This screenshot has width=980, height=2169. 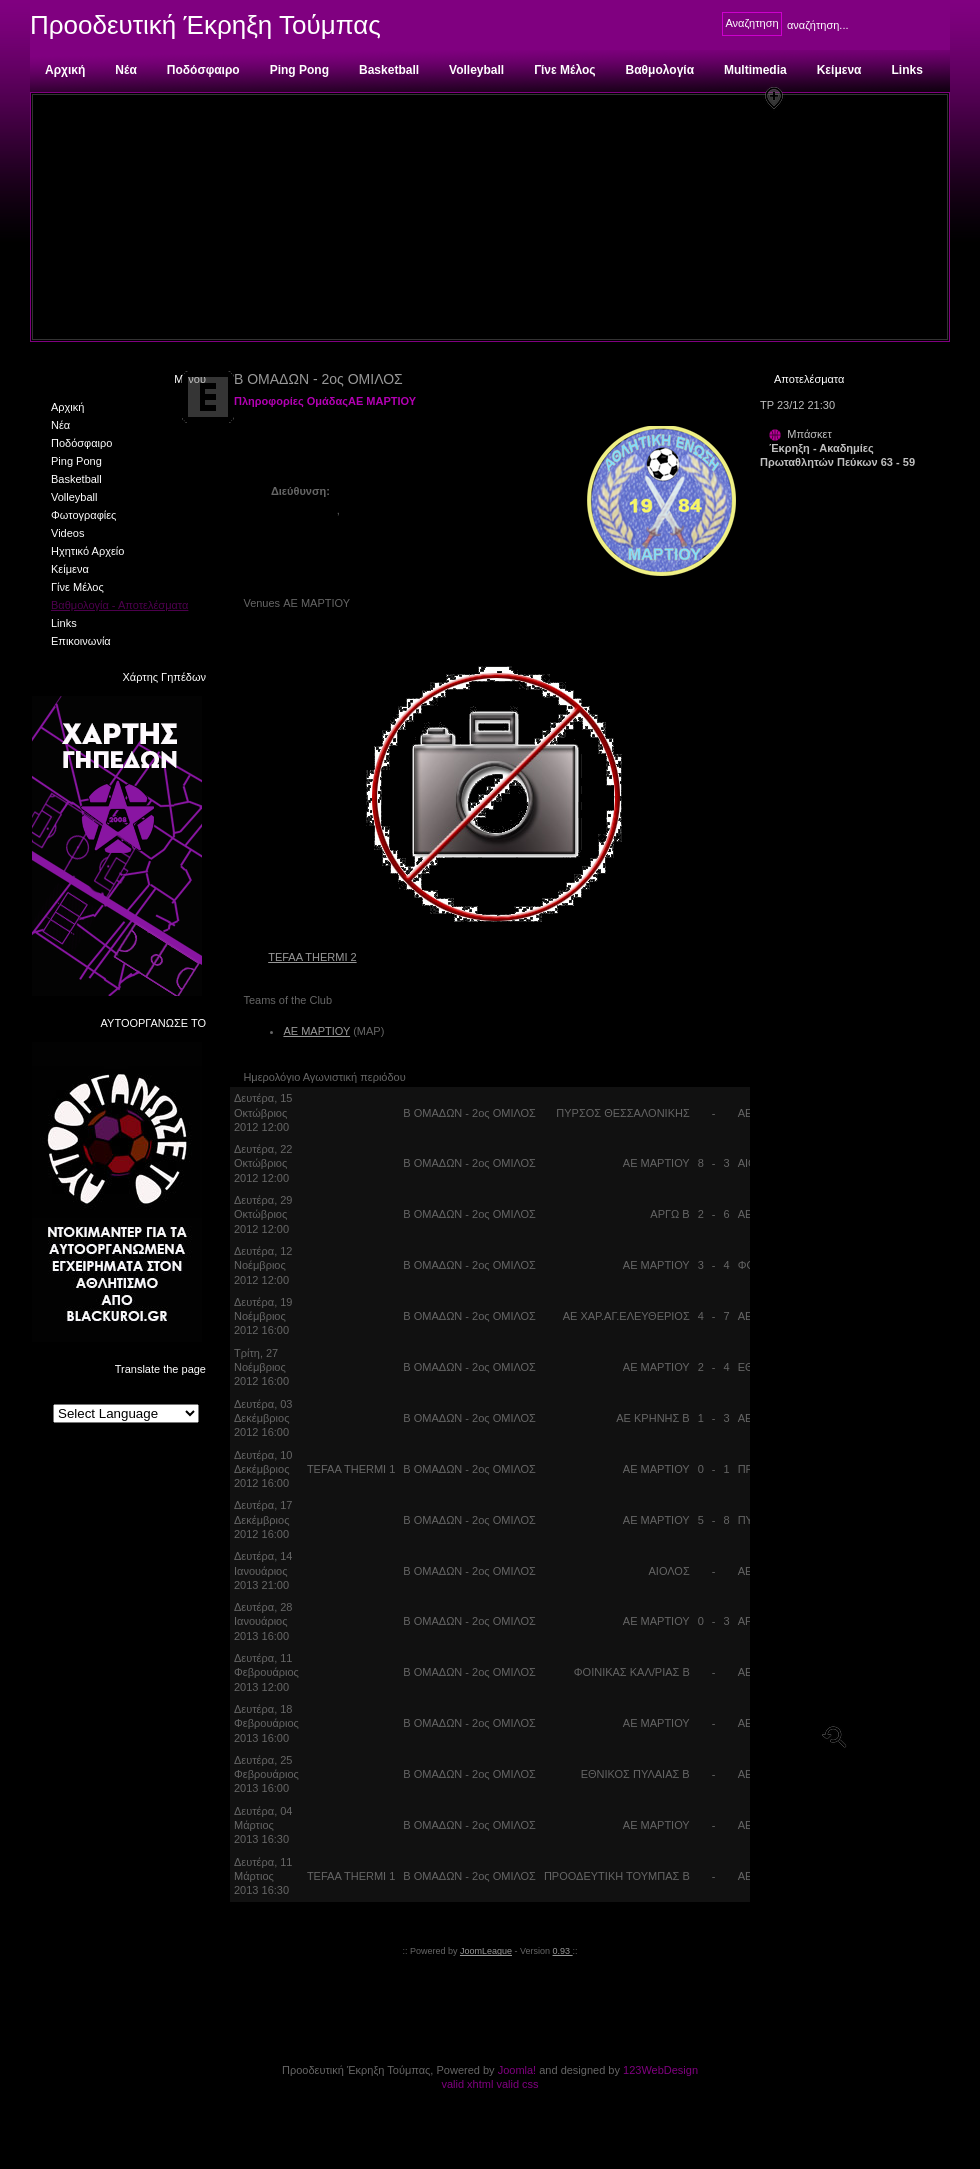 What do you see at coordinates (774, 98) in the screenshot?
I see `add a new location pin to the map` at bounding box center [774, 98].